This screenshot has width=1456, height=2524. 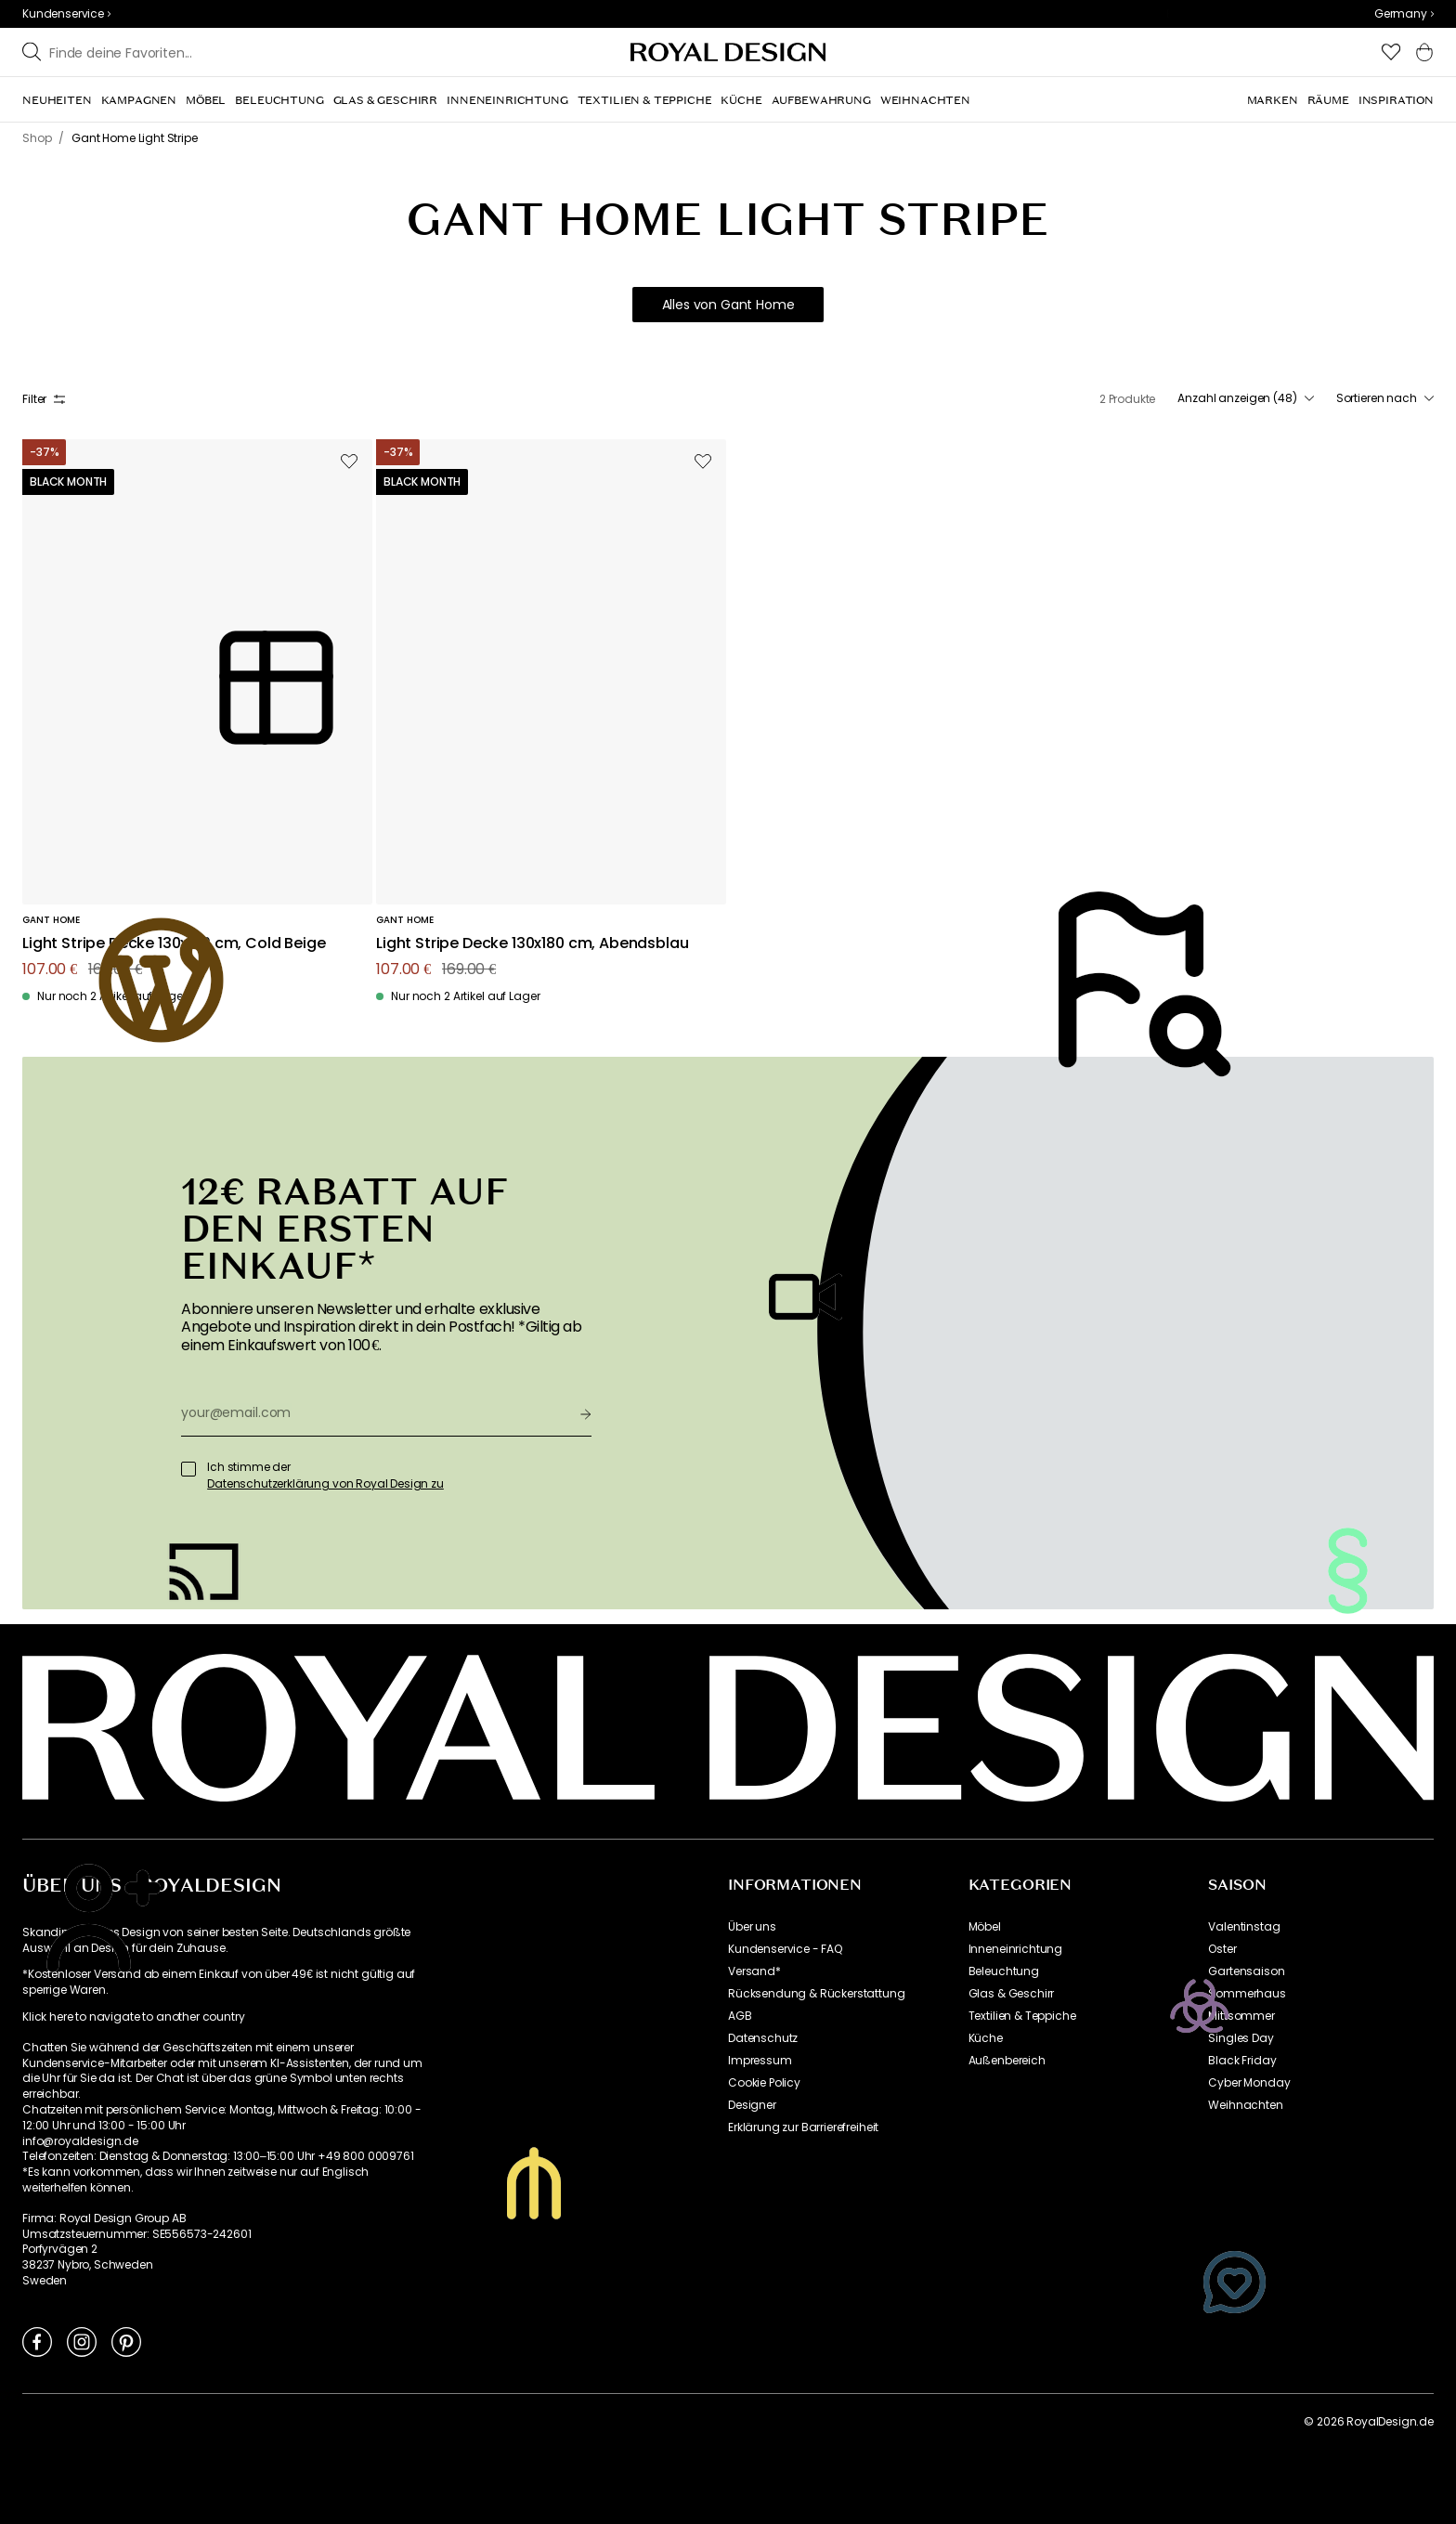 What do you see at coordinates (203, 1571) in the screenshot?
I see `cast to a nearby device` at bounding box center [203, 1571].